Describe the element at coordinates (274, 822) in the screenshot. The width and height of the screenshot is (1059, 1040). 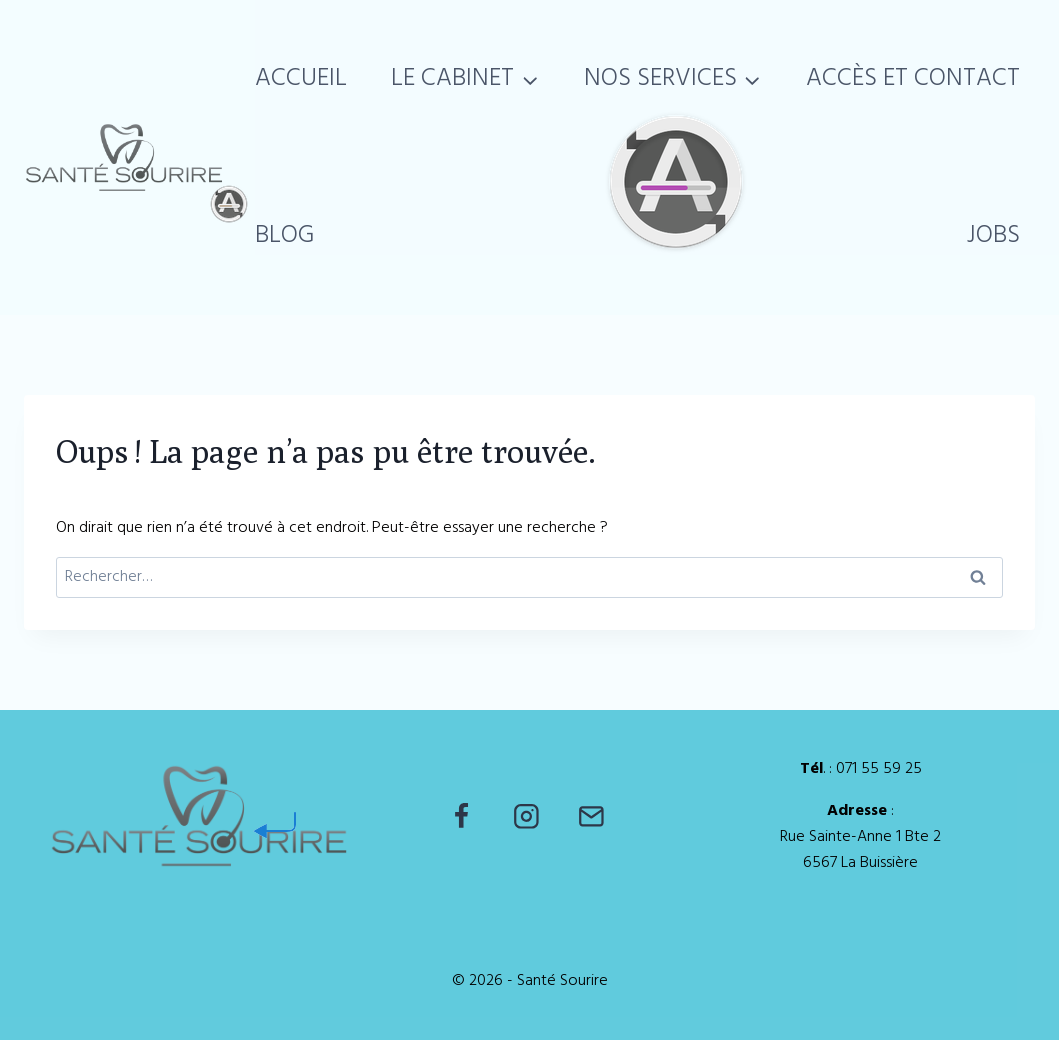
I see `reply to the sender of an email` at that location.